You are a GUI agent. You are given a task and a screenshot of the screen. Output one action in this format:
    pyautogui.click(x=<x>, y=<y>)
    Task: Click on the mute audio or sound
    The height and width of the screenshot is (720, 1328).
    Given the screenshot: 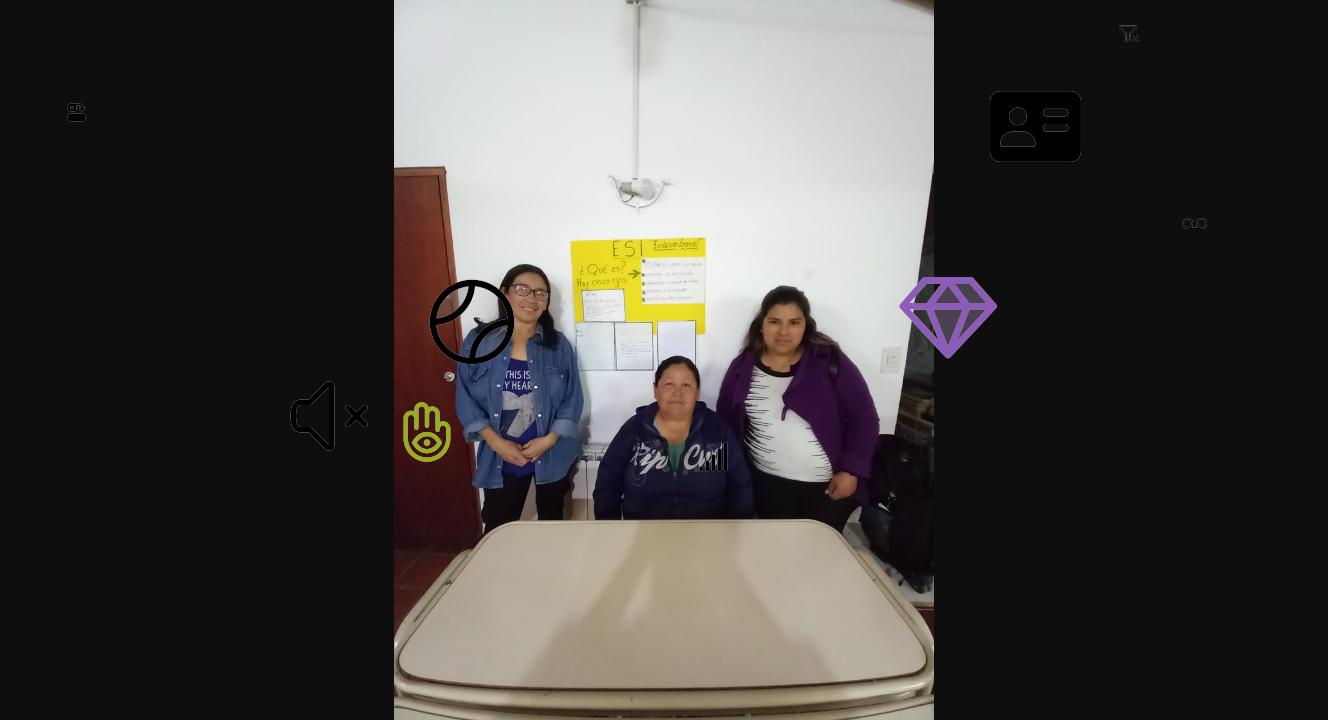 What is the action you would take?
    pyautogui.click(x=329, y=416)
    